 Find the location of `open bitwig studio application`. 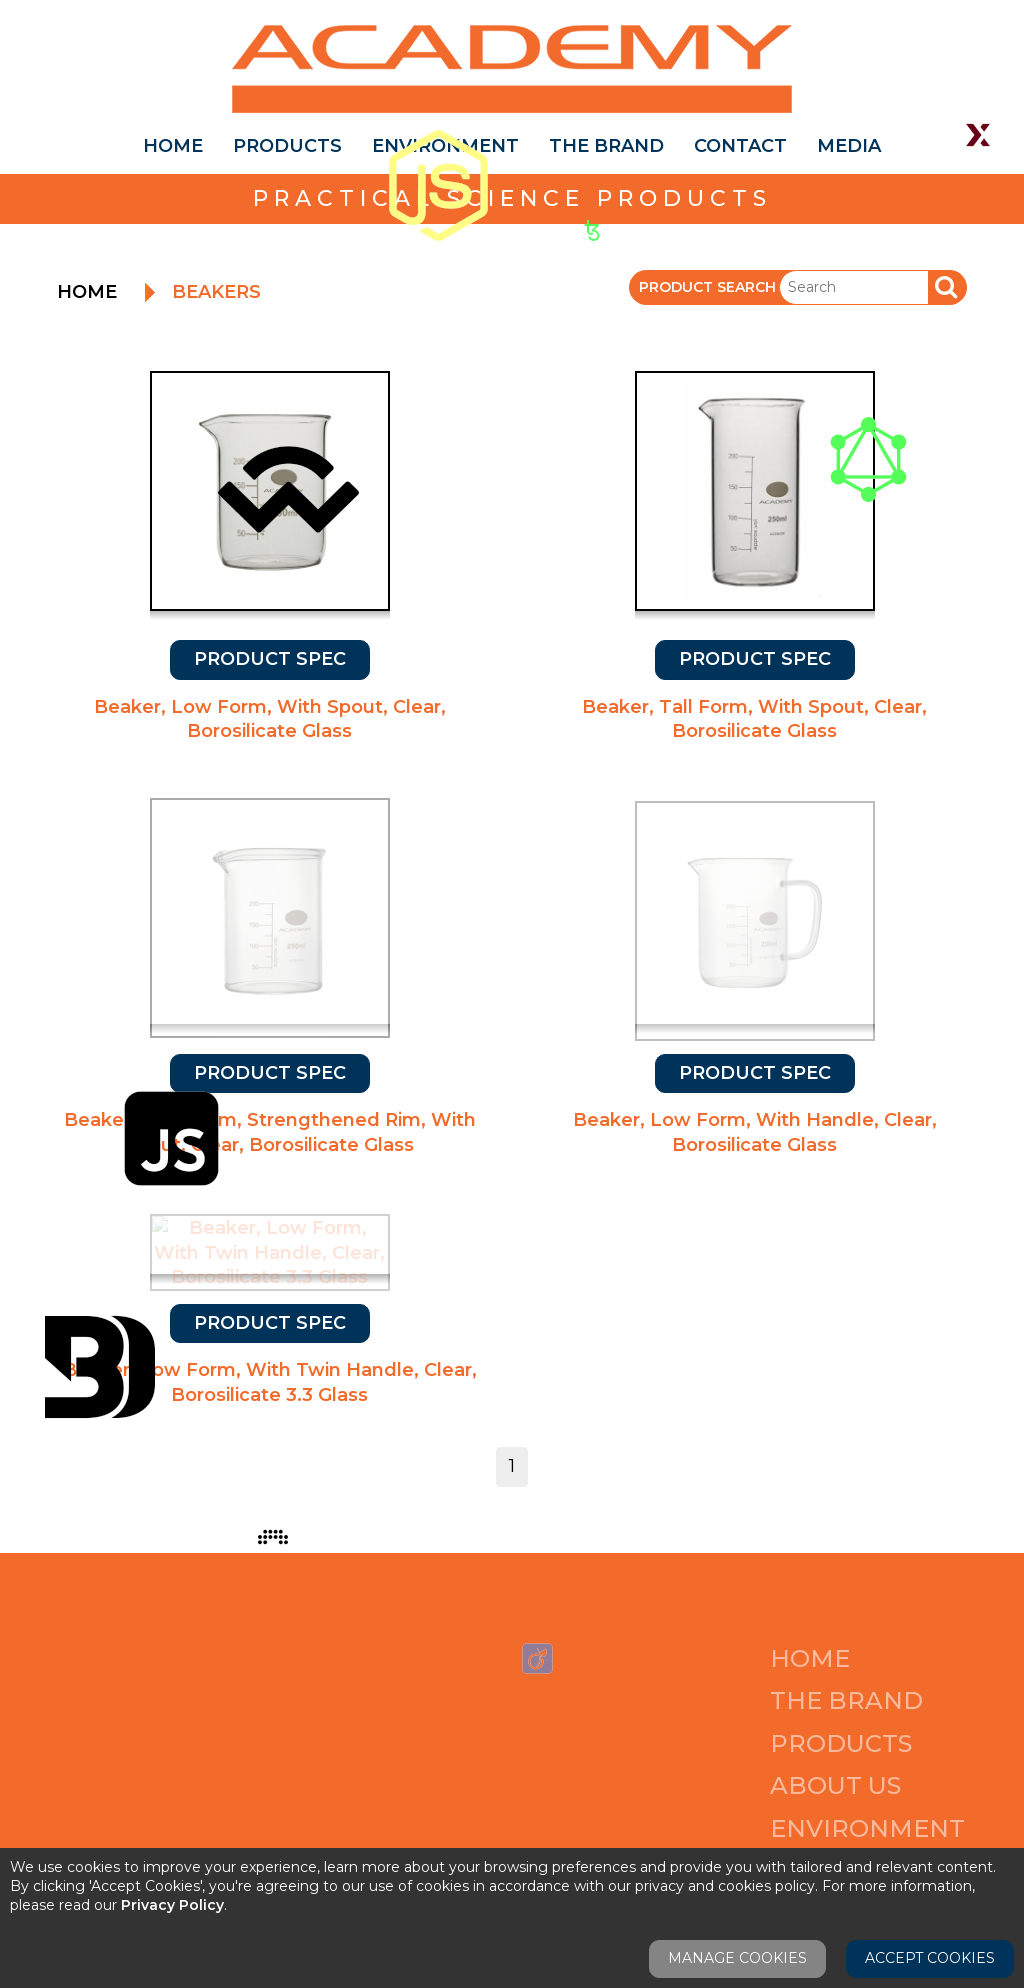

open bitwig studio application is located at coordinates (273, 1537).